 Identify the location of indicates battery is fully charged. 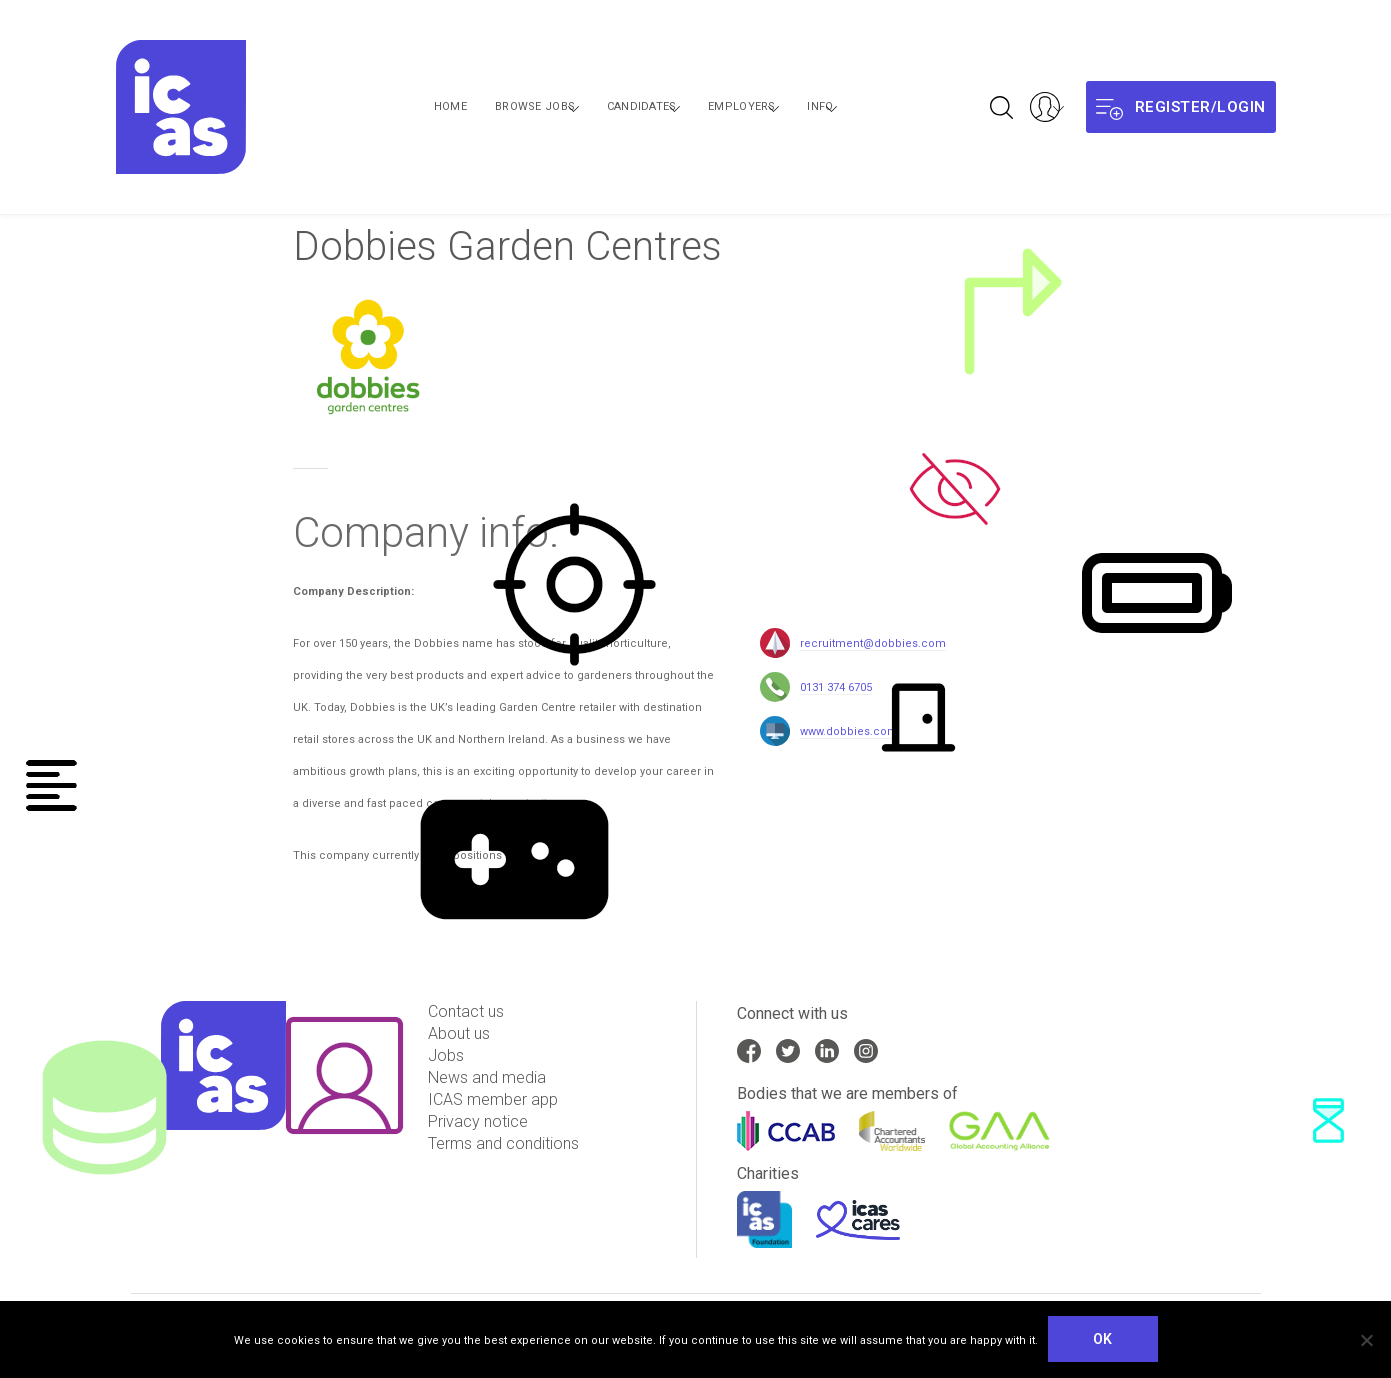
(1157, 588).